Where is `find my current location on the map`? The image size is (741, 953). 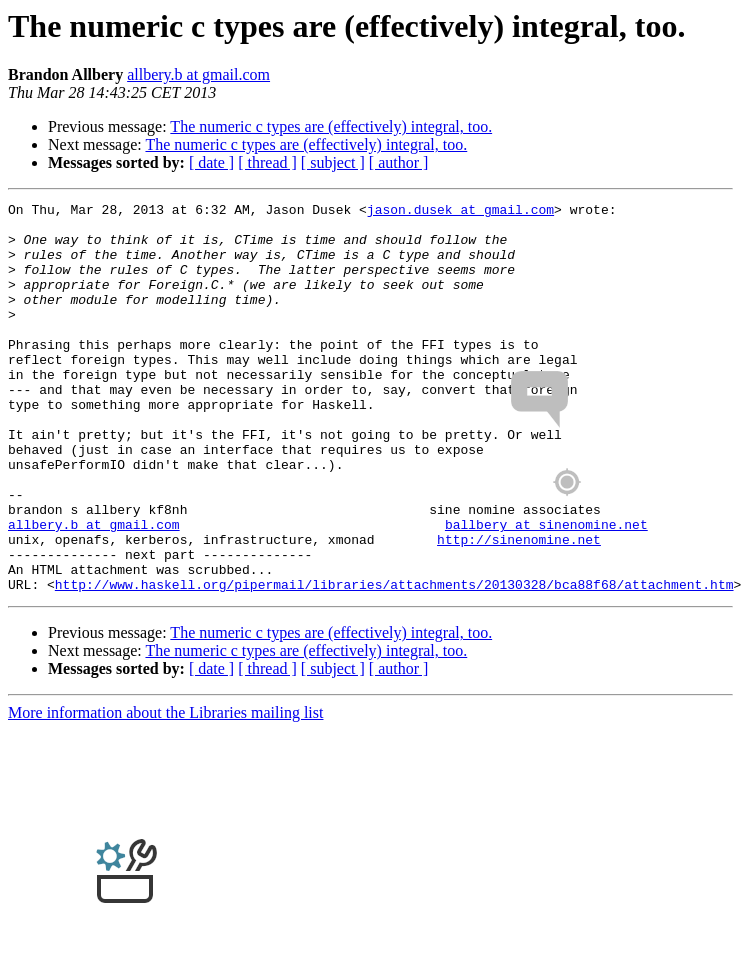 find my current location on the map is located at coordinates (568, 483).